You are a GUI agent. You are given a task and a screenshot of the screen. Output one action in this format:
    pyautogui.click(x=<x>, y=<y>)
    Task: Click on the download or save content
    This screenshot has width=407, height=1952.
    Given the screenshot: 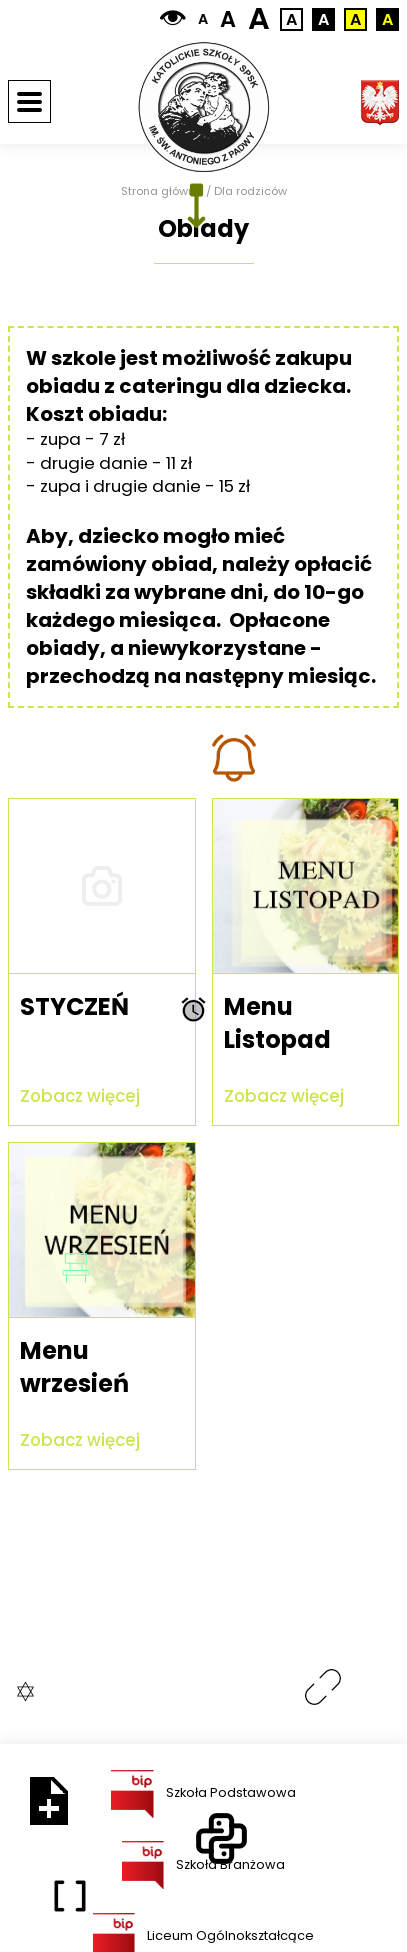 What is the action you would take?
    pyautogui.click(x=196, y=205)
    